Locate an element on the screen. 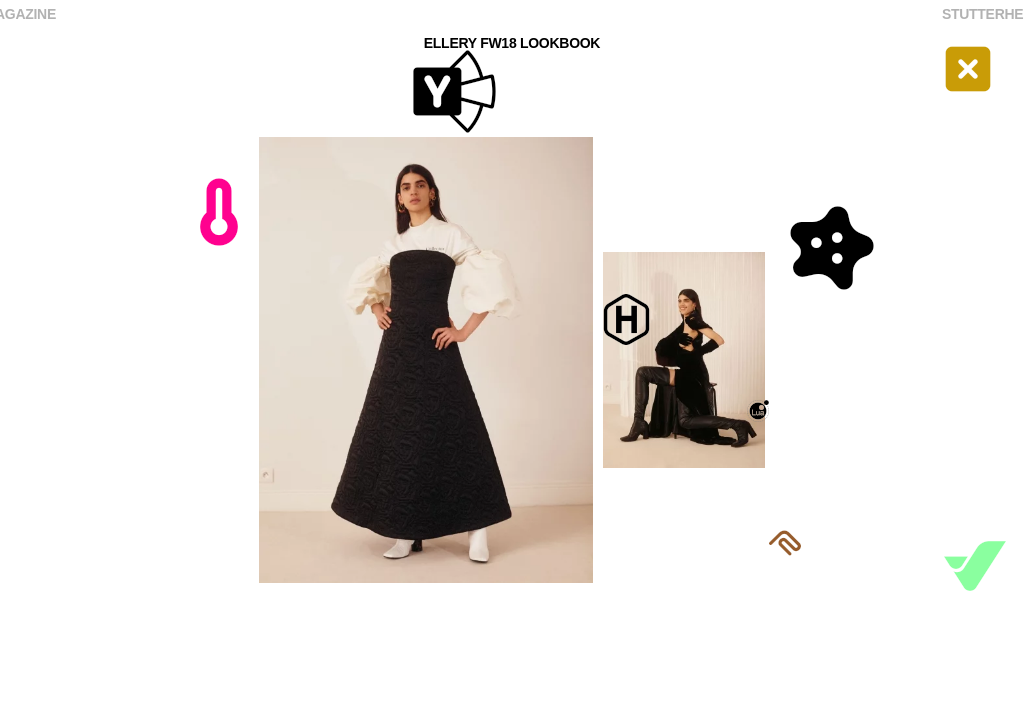 This screenshot has width=1024, height=720. open Yammer enterprise social network is located at coordinates (454, 91).